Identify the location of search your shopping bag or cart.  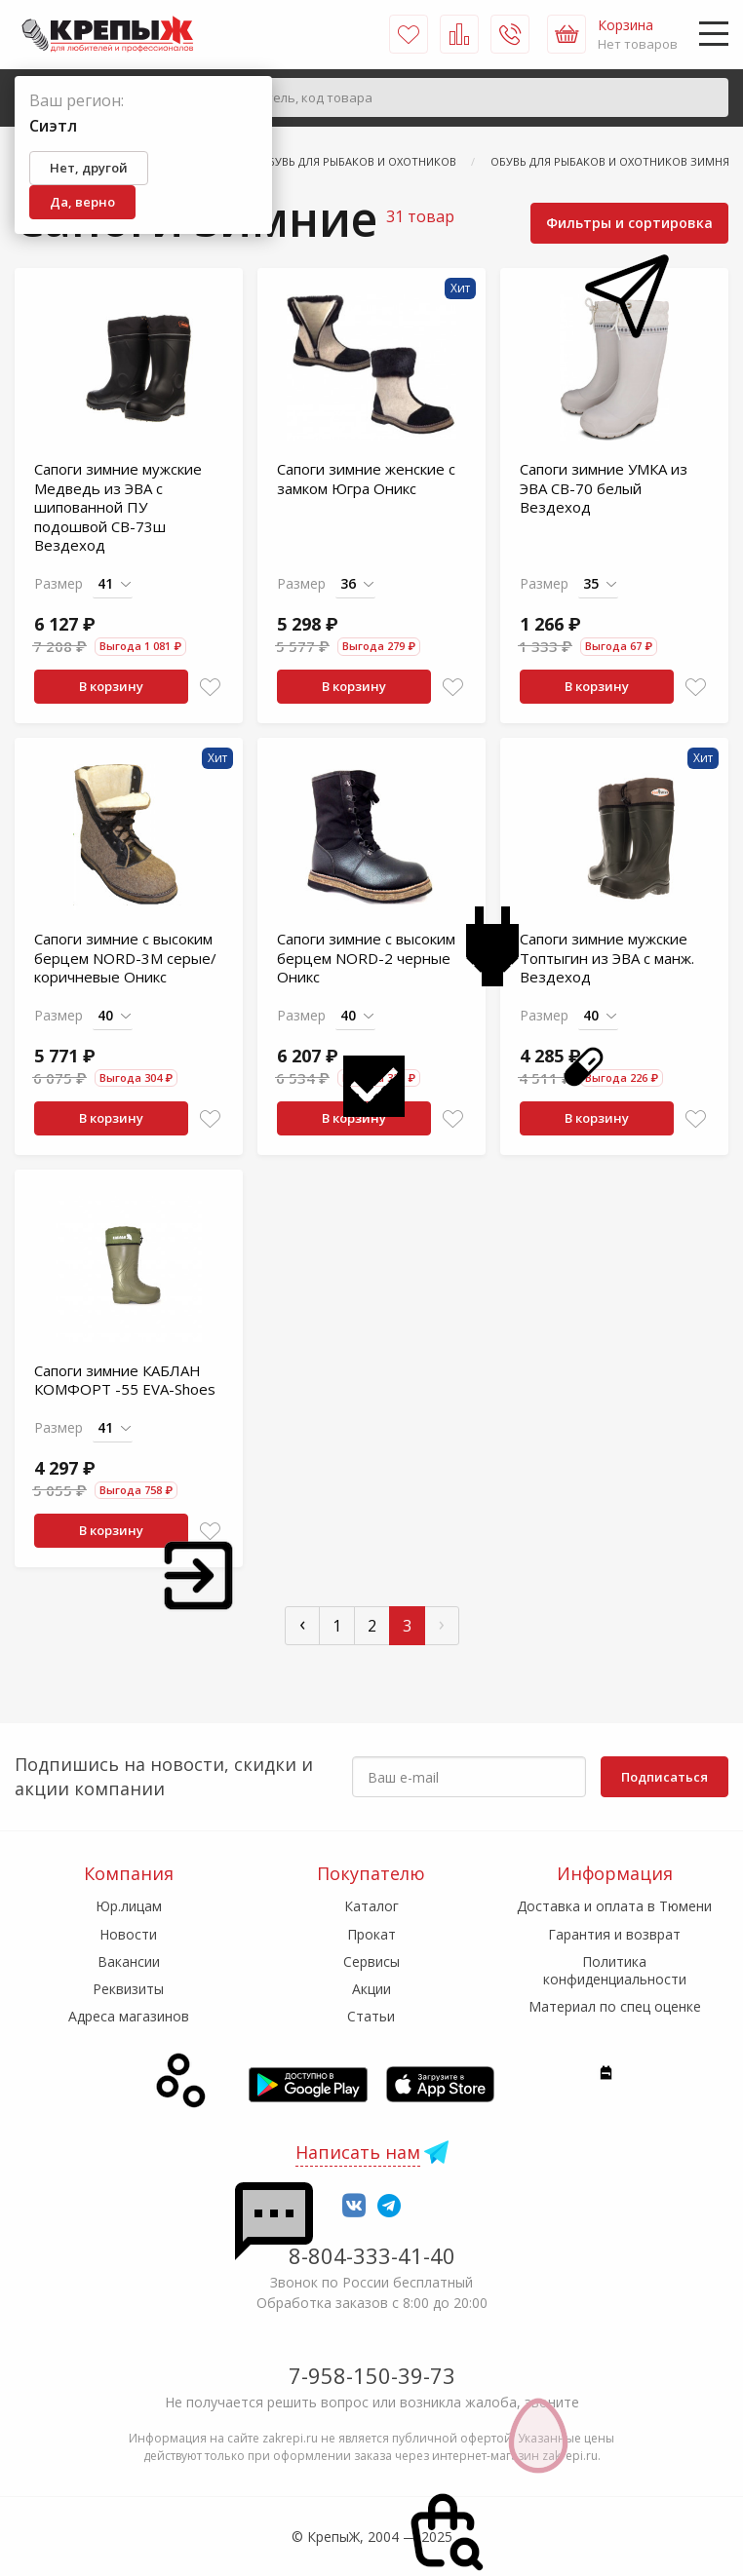
(443, 2530).